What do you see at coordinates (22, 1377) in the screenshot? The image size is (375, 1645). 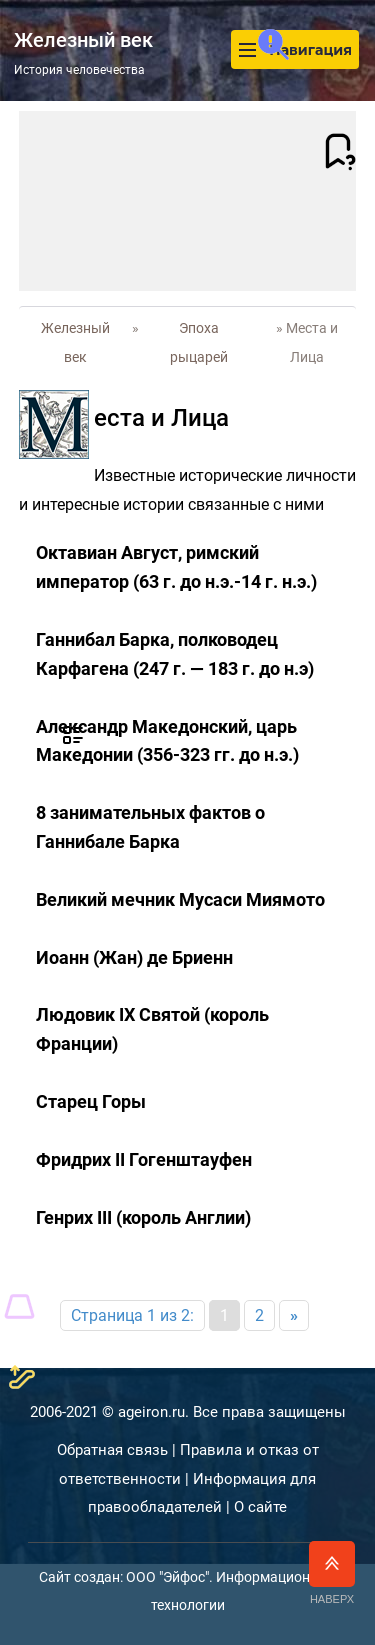 I see `escalator going up` at bounding box center [22, 1377].